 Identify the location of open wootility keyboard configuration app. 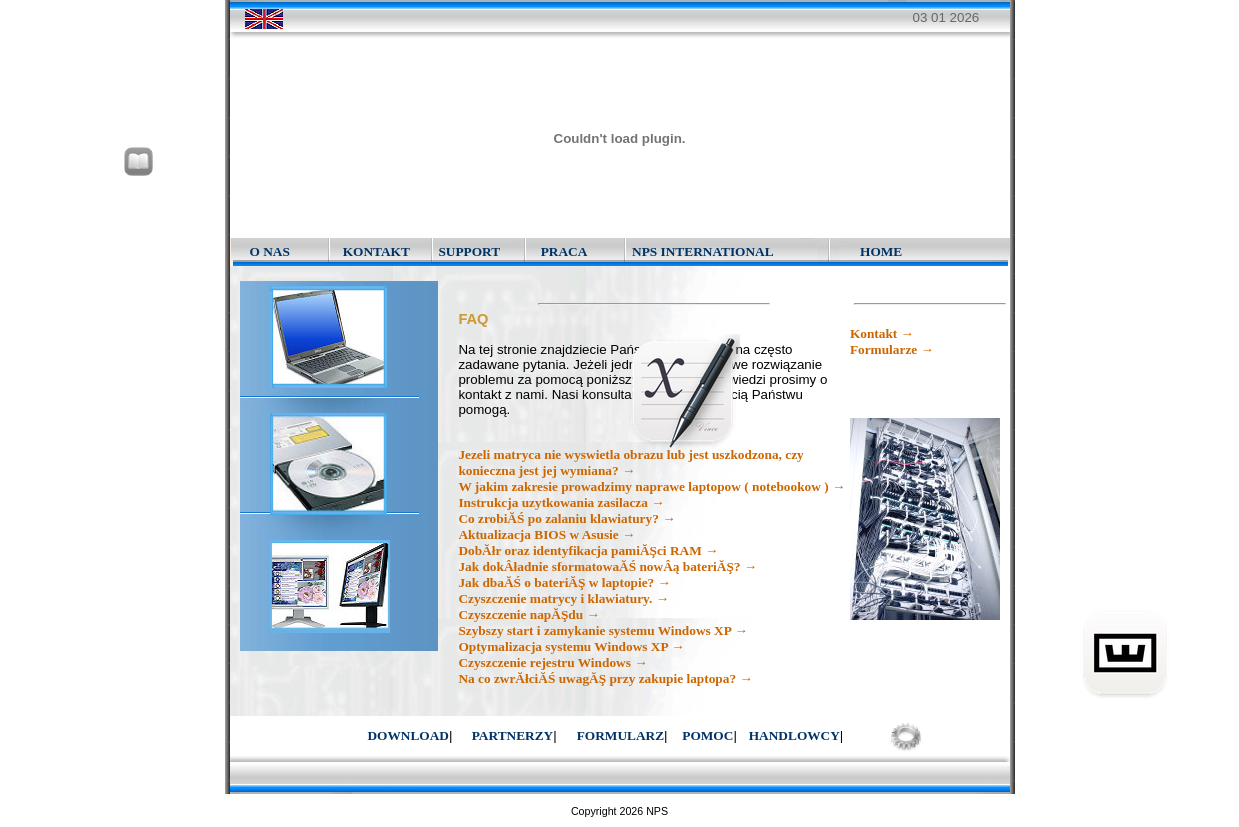
(1125, 653).